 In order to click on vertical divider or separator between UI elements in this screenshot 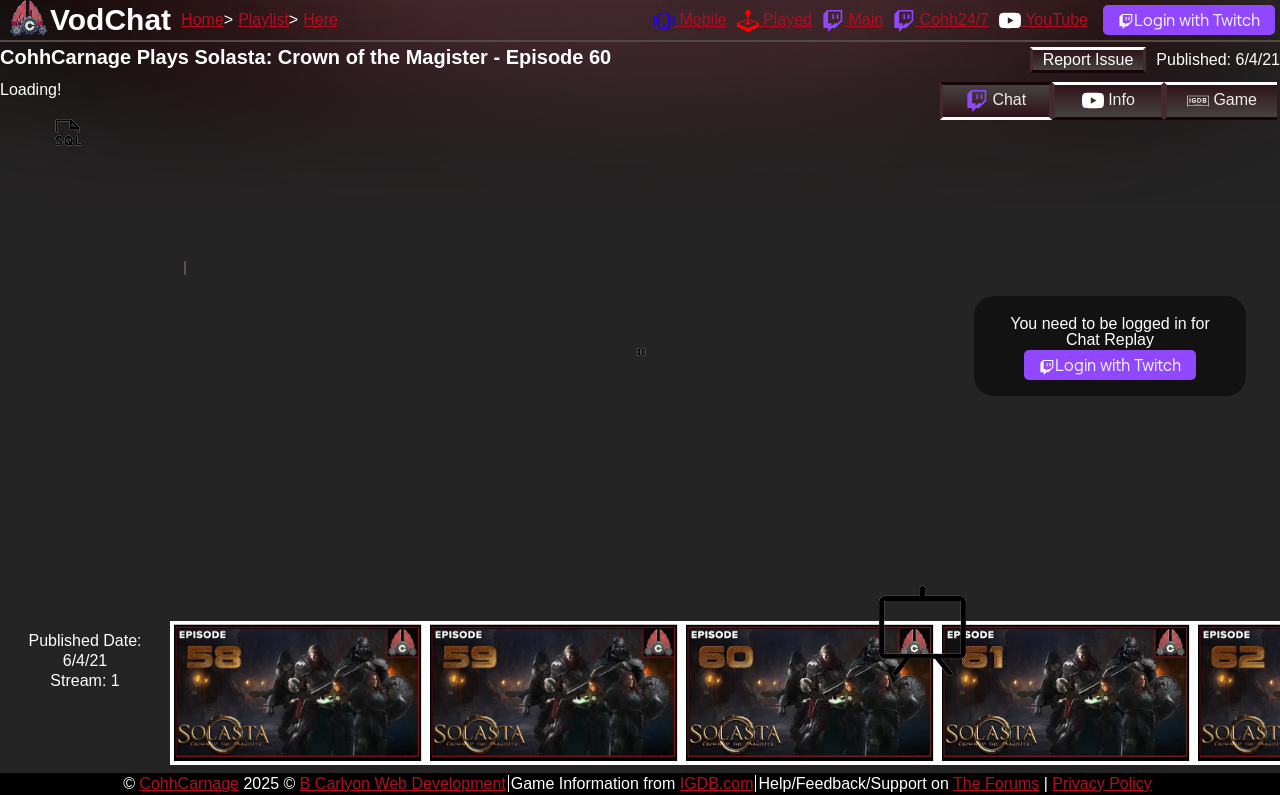, I will do `click(185, 268)`.